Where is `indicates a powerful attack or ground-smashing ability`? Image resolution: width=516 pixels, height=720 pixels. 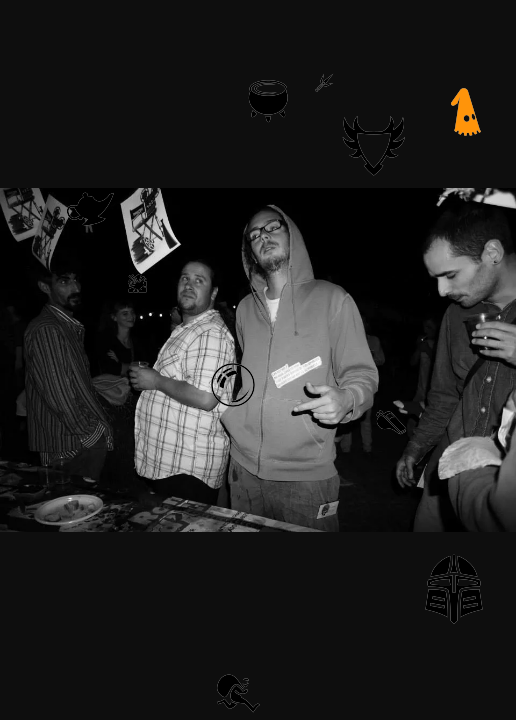 indicates a powerful attack or ground-smashing ability is located at coordinates (137, 283).